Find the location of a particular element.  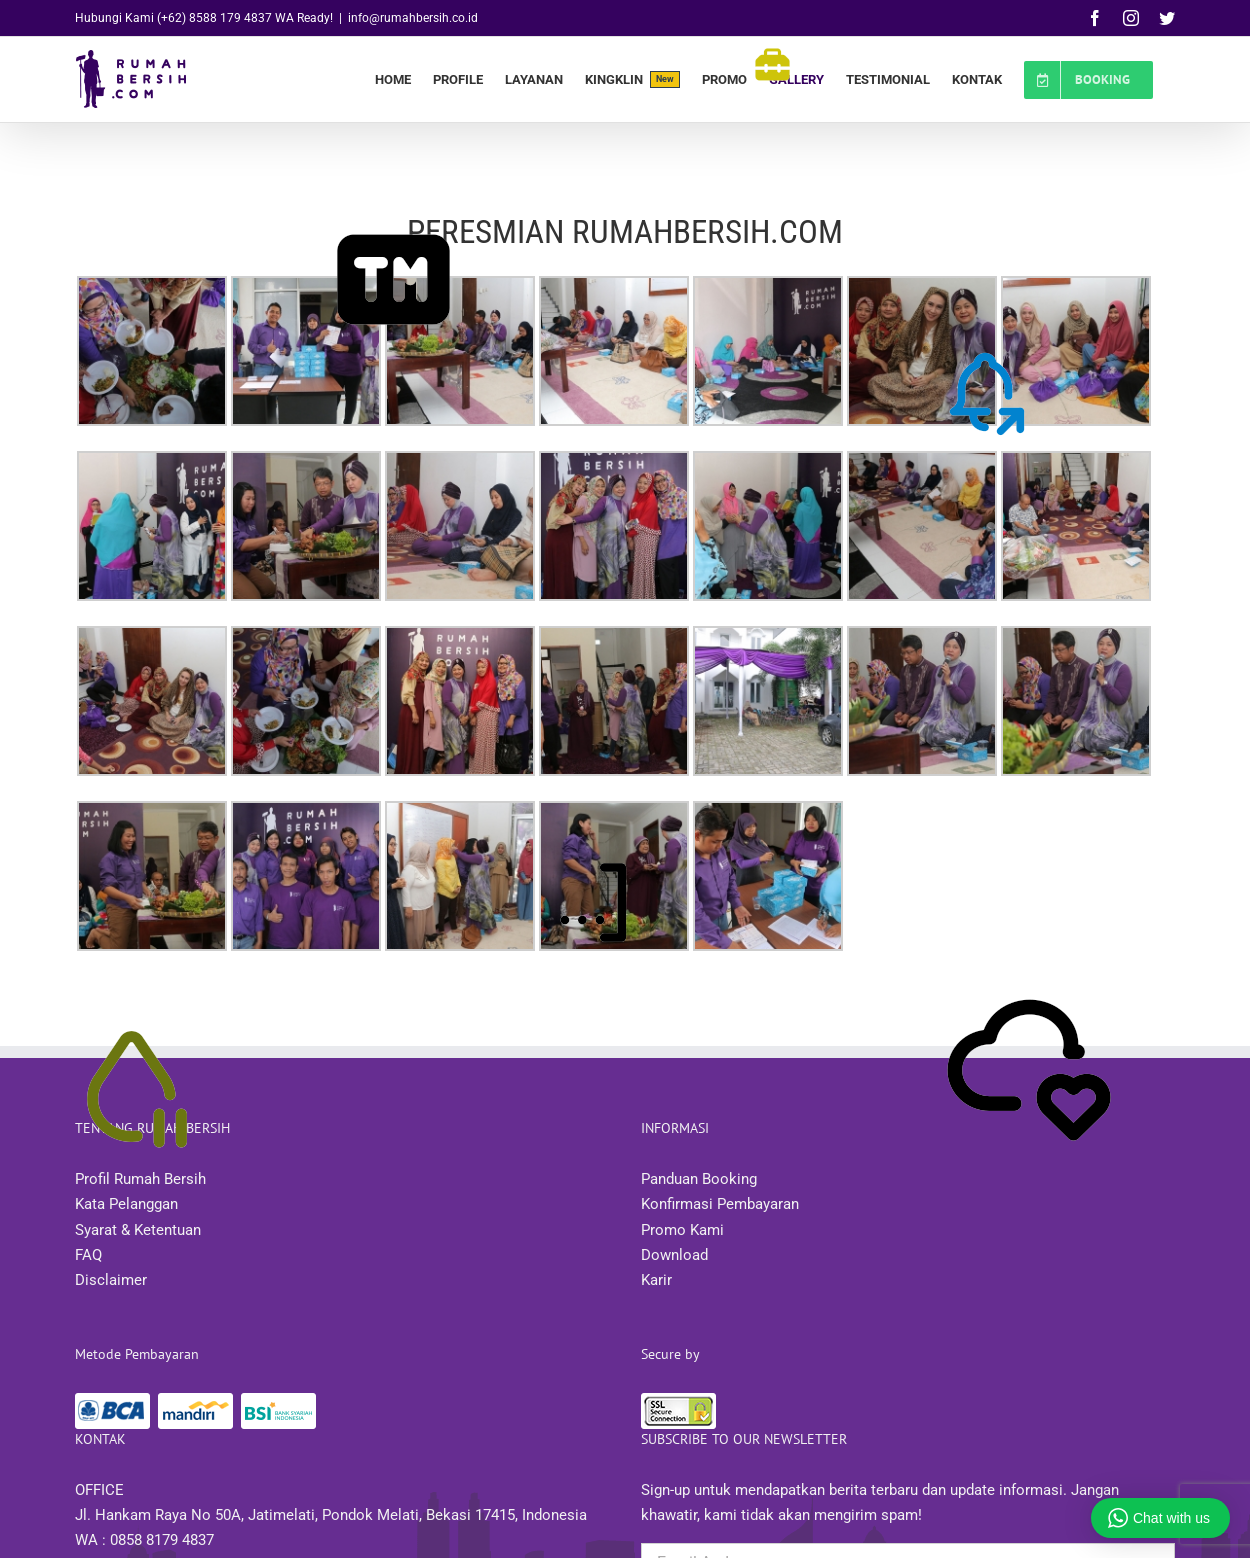

add to cloud favorites is located at coordinates (1029, 1059).